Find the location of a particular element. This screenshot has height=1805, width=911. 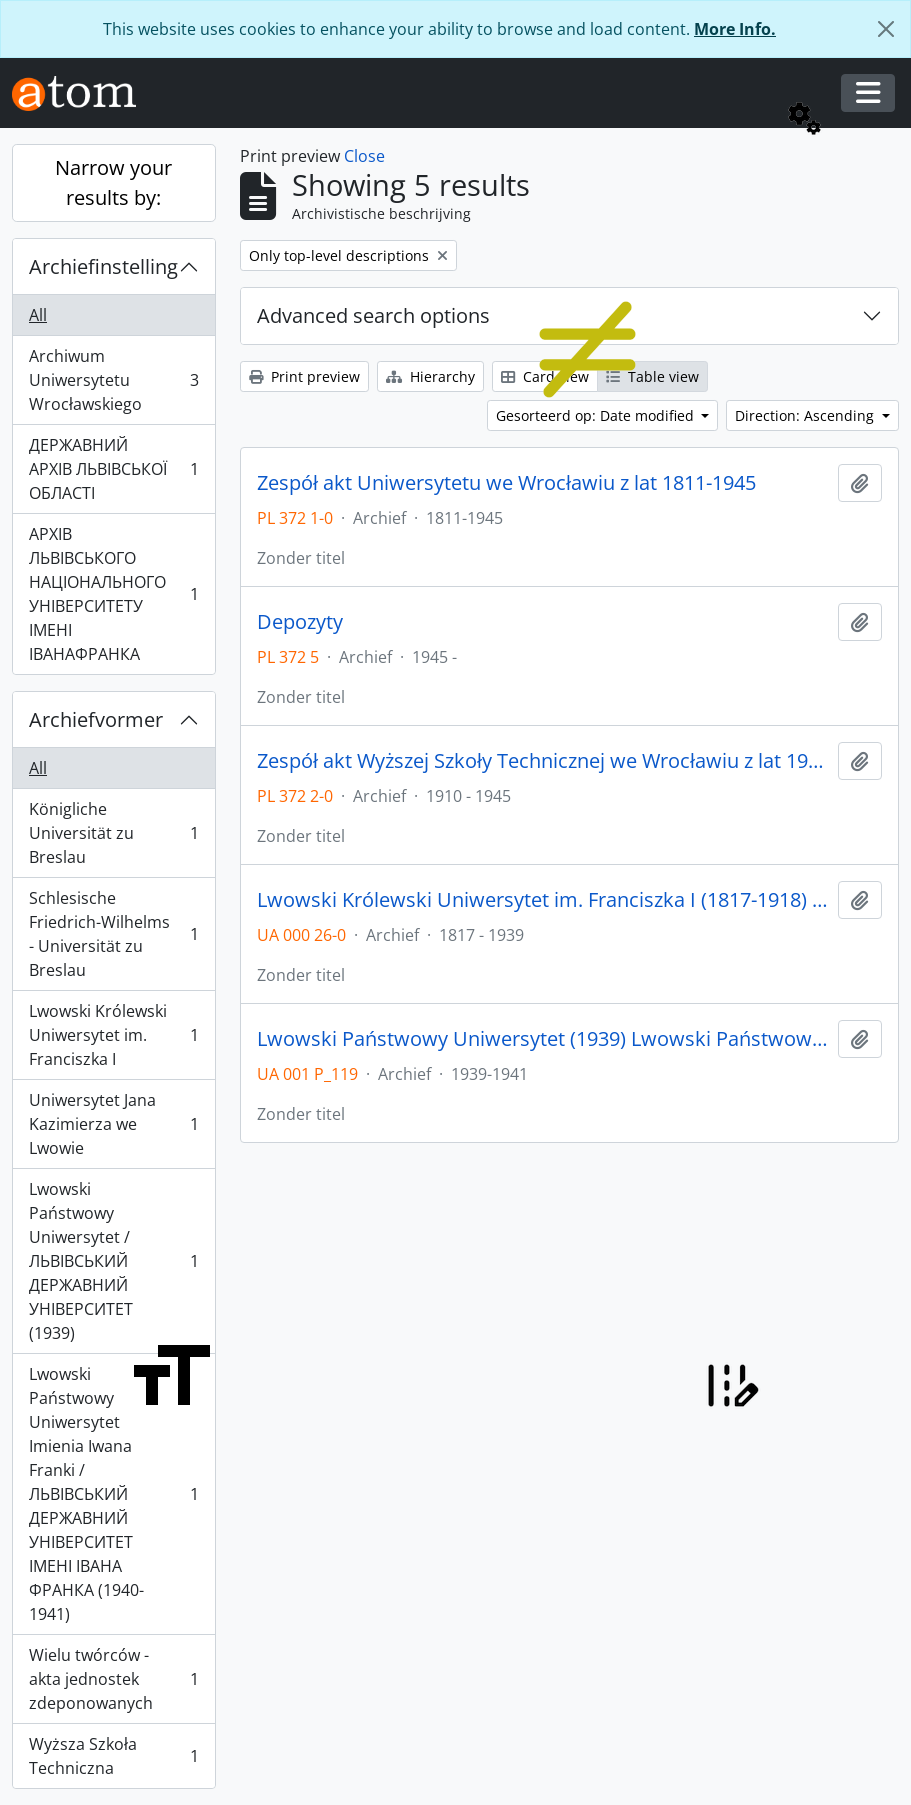

adjust text size settings is located at coordinates (170, 1377).